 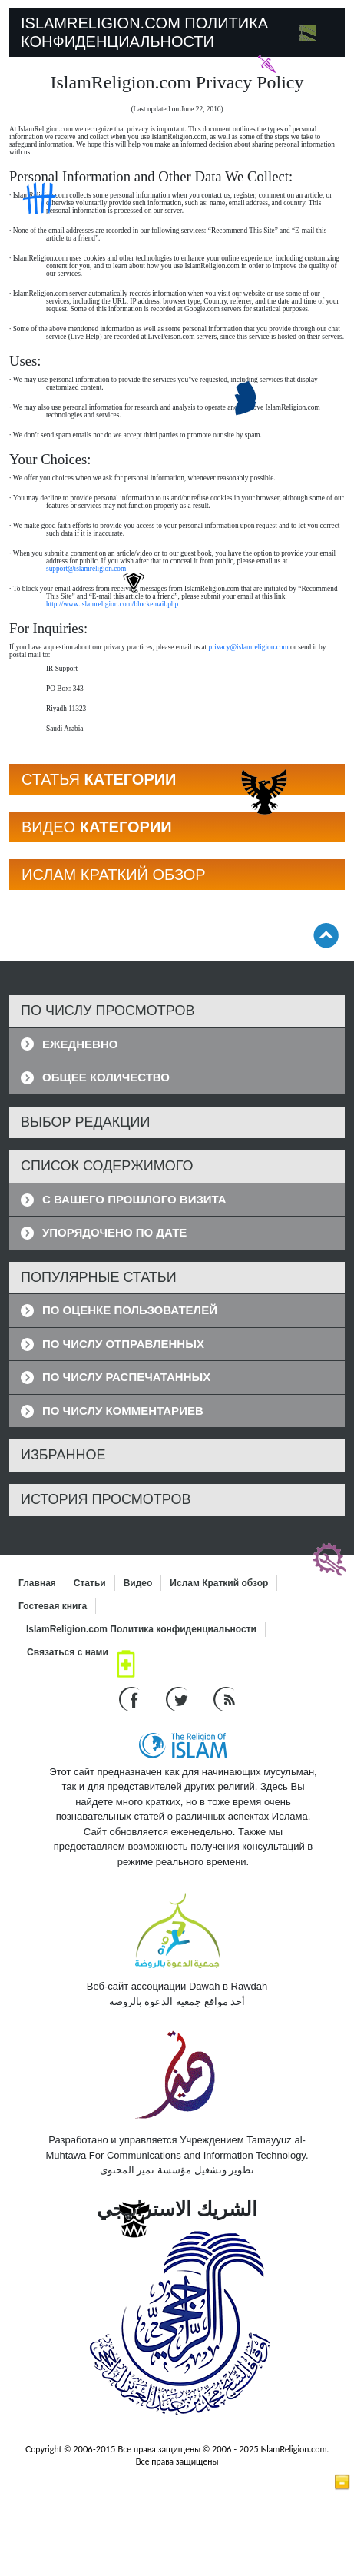 What do you see at coordinates (266, 64) in the screenshot?
I see `equip a dagger or short blade weapon` at bounding box center [266, 64].